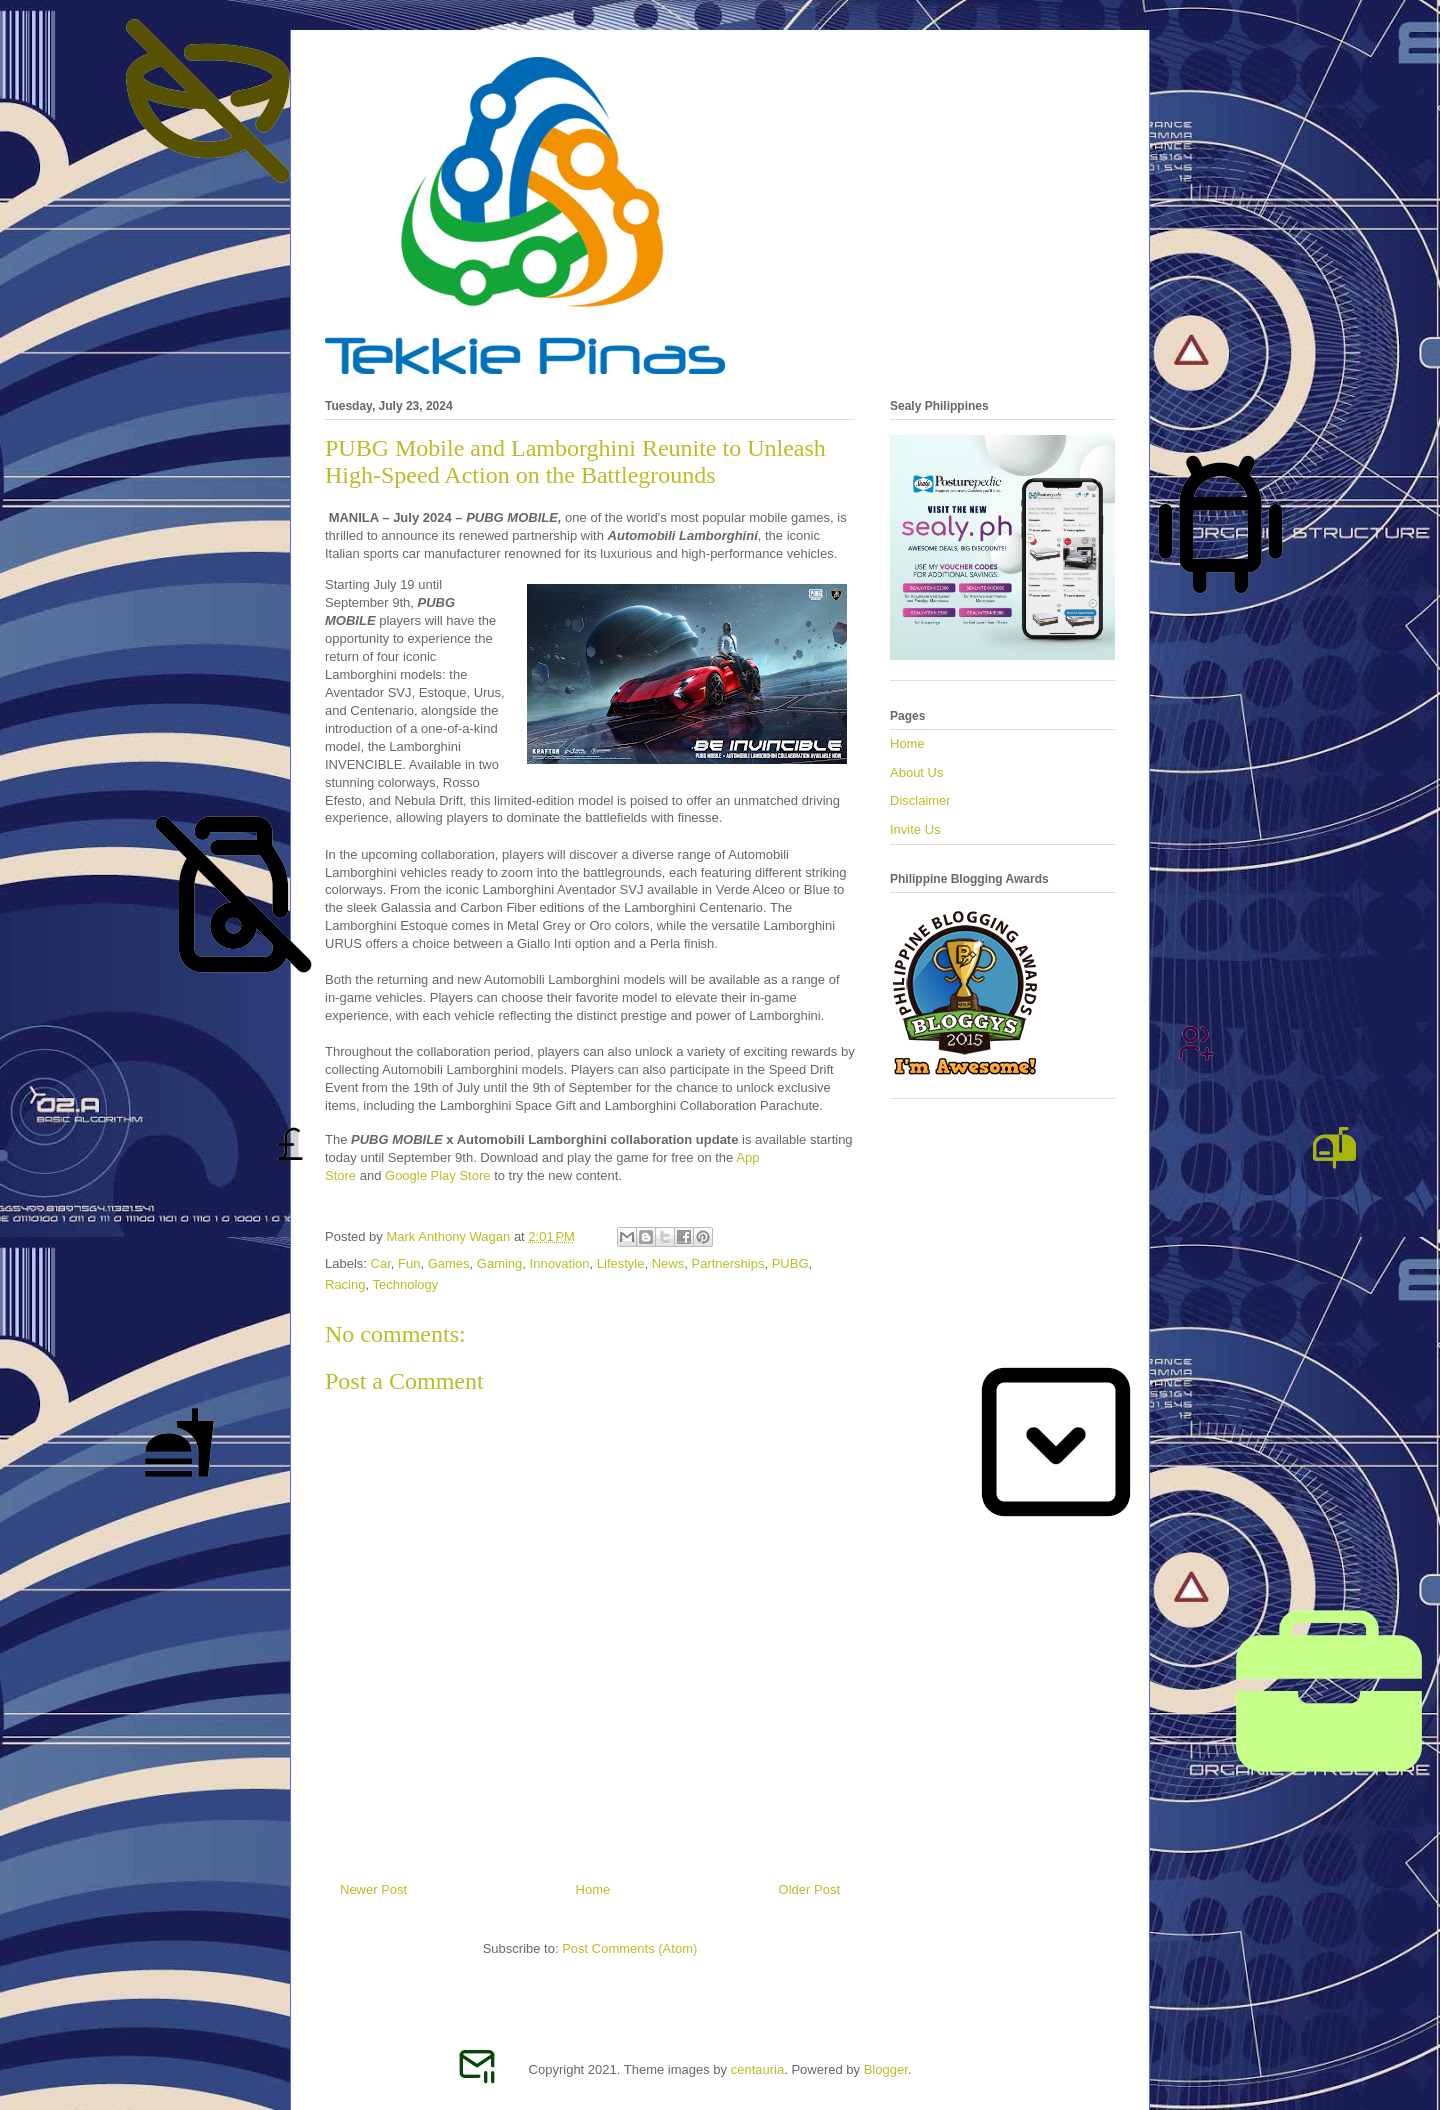 The image size is (1440, 2110). What do you see at coordinates (208, 101) in the screenshot?
I see `3D rendering or hemisphere view disabled` at bounding box center [208, 101].